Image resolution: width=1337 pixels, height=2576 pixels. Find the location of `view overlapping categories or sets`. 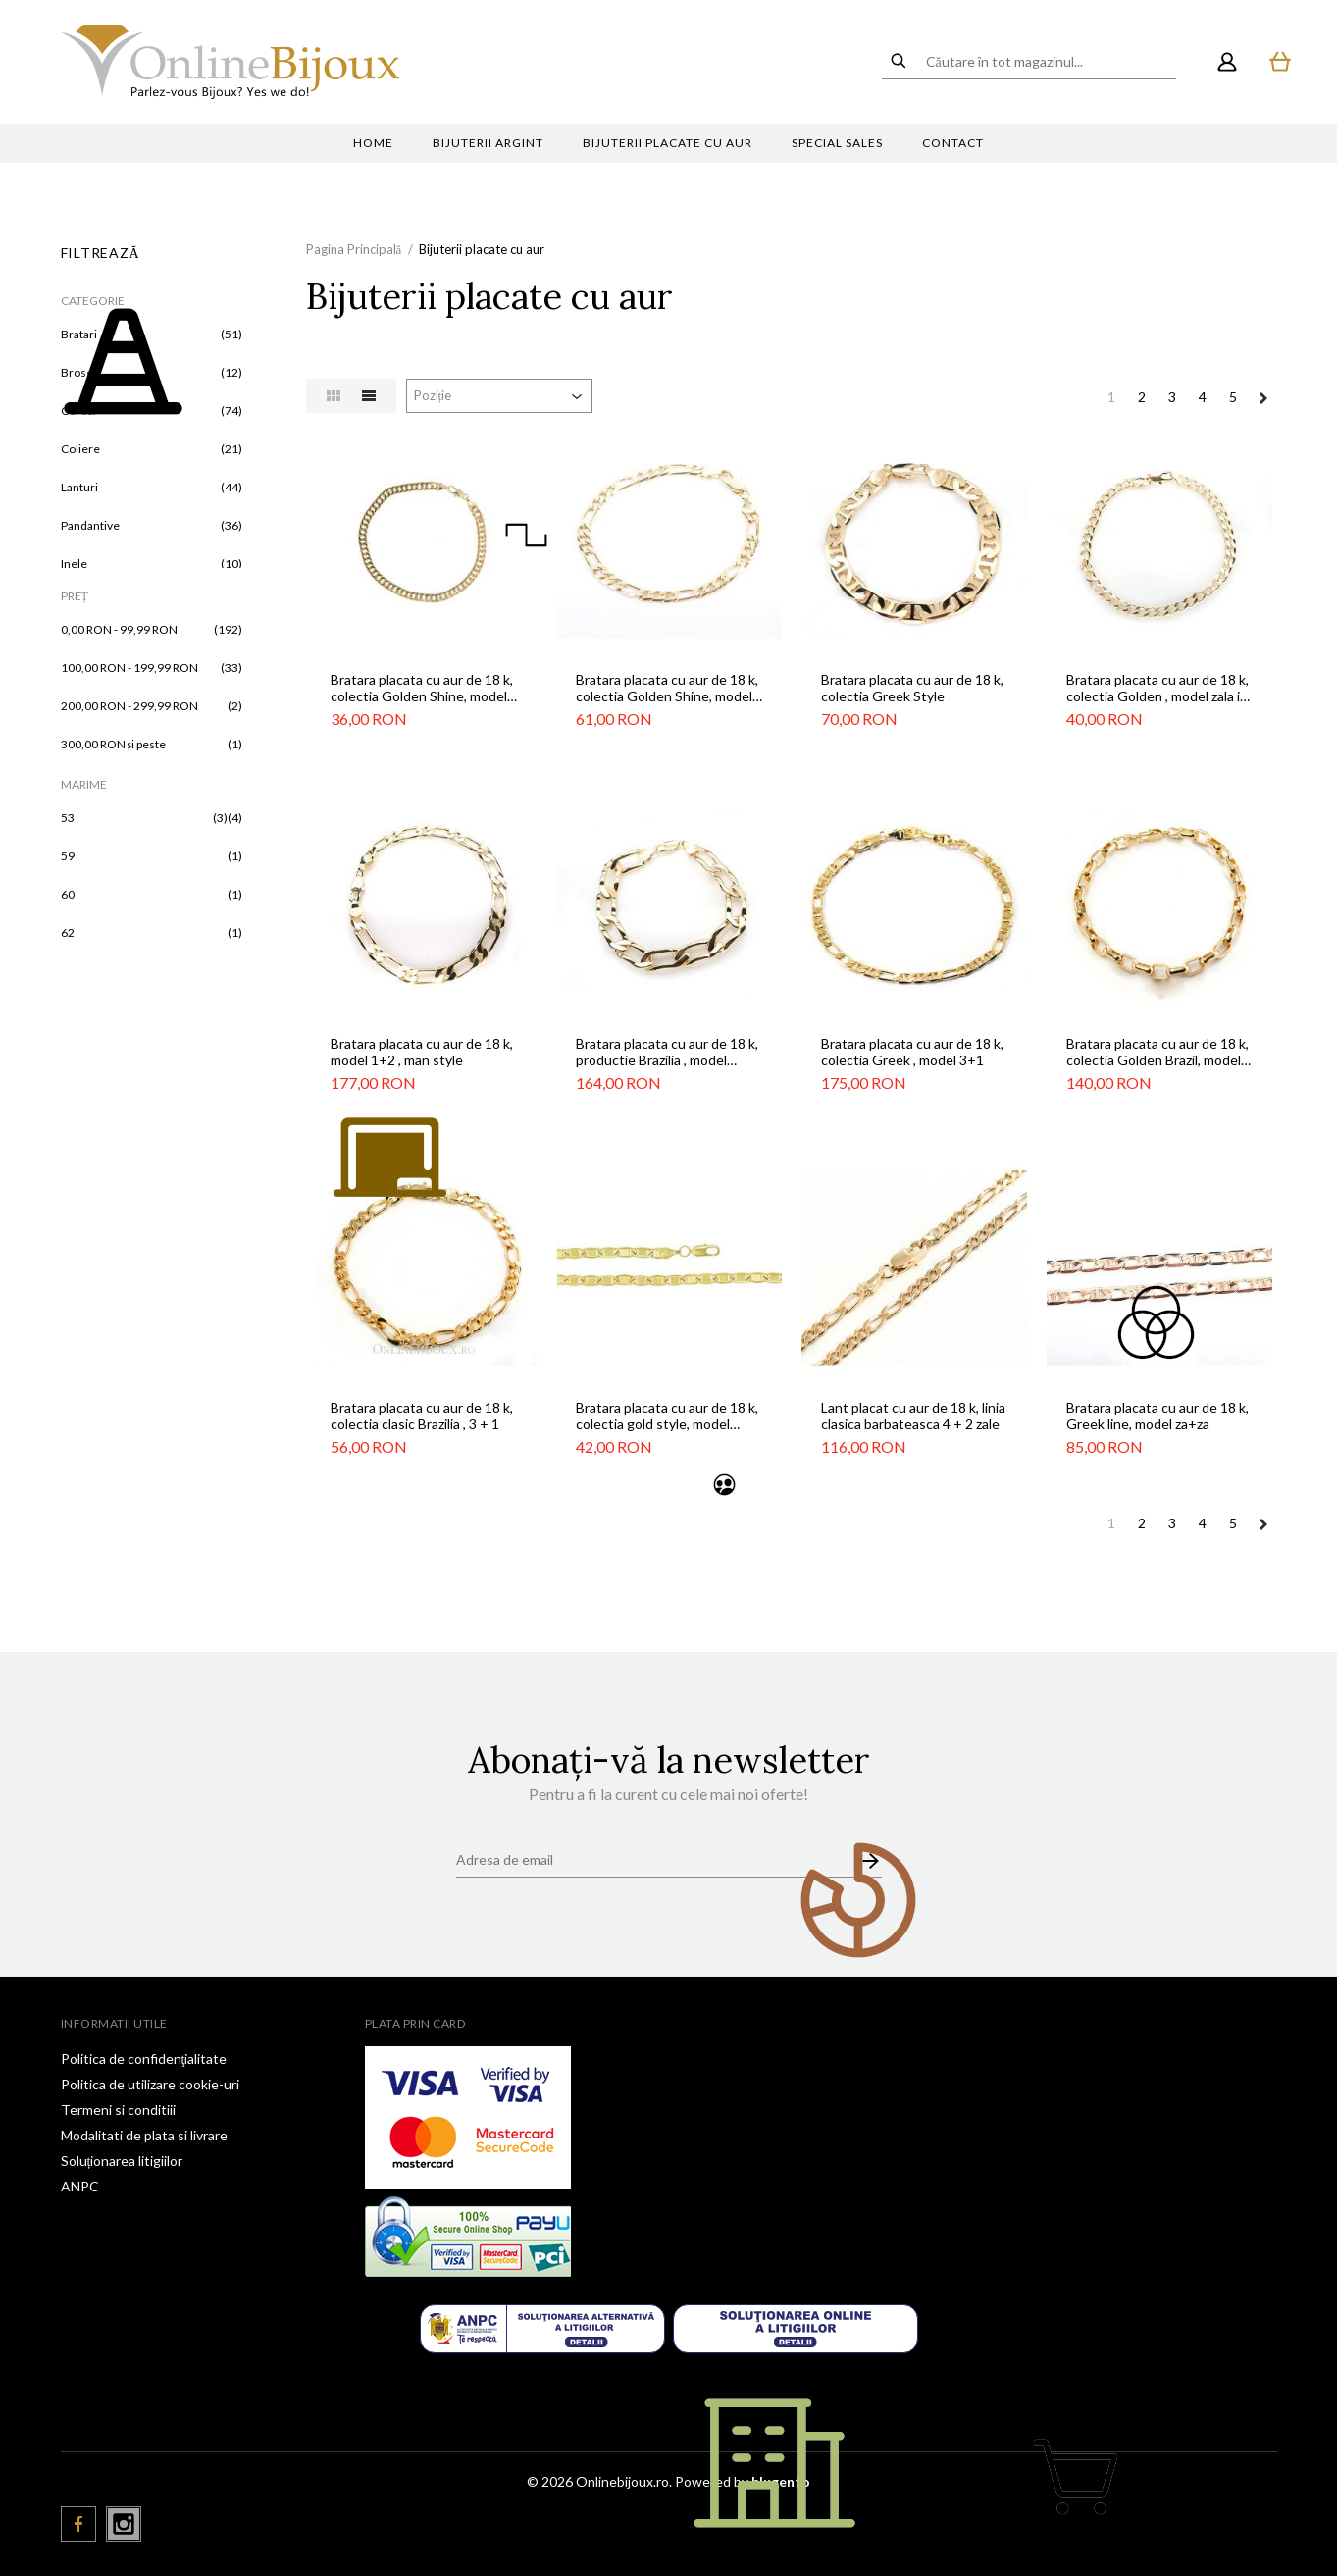

view overlapping categories or sets is located at coordinates (1156, 1323).